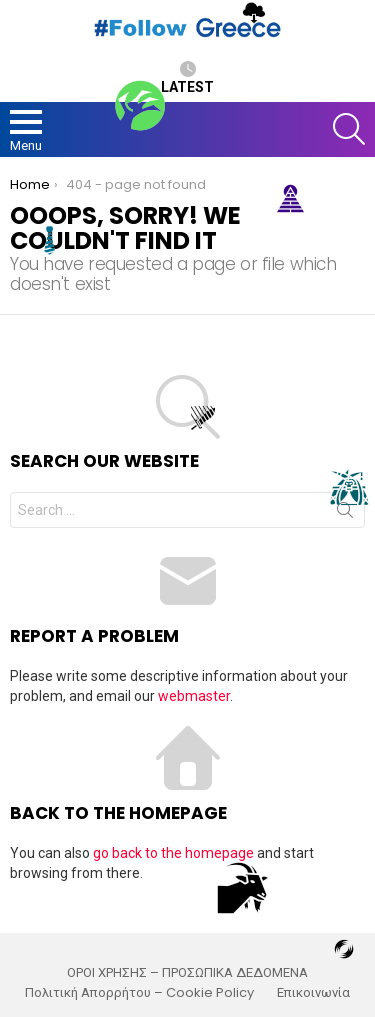  Describe the element at coordinates (344, 949) in the screenshot. I see `indicates sound or audio resonance effect` at that location.